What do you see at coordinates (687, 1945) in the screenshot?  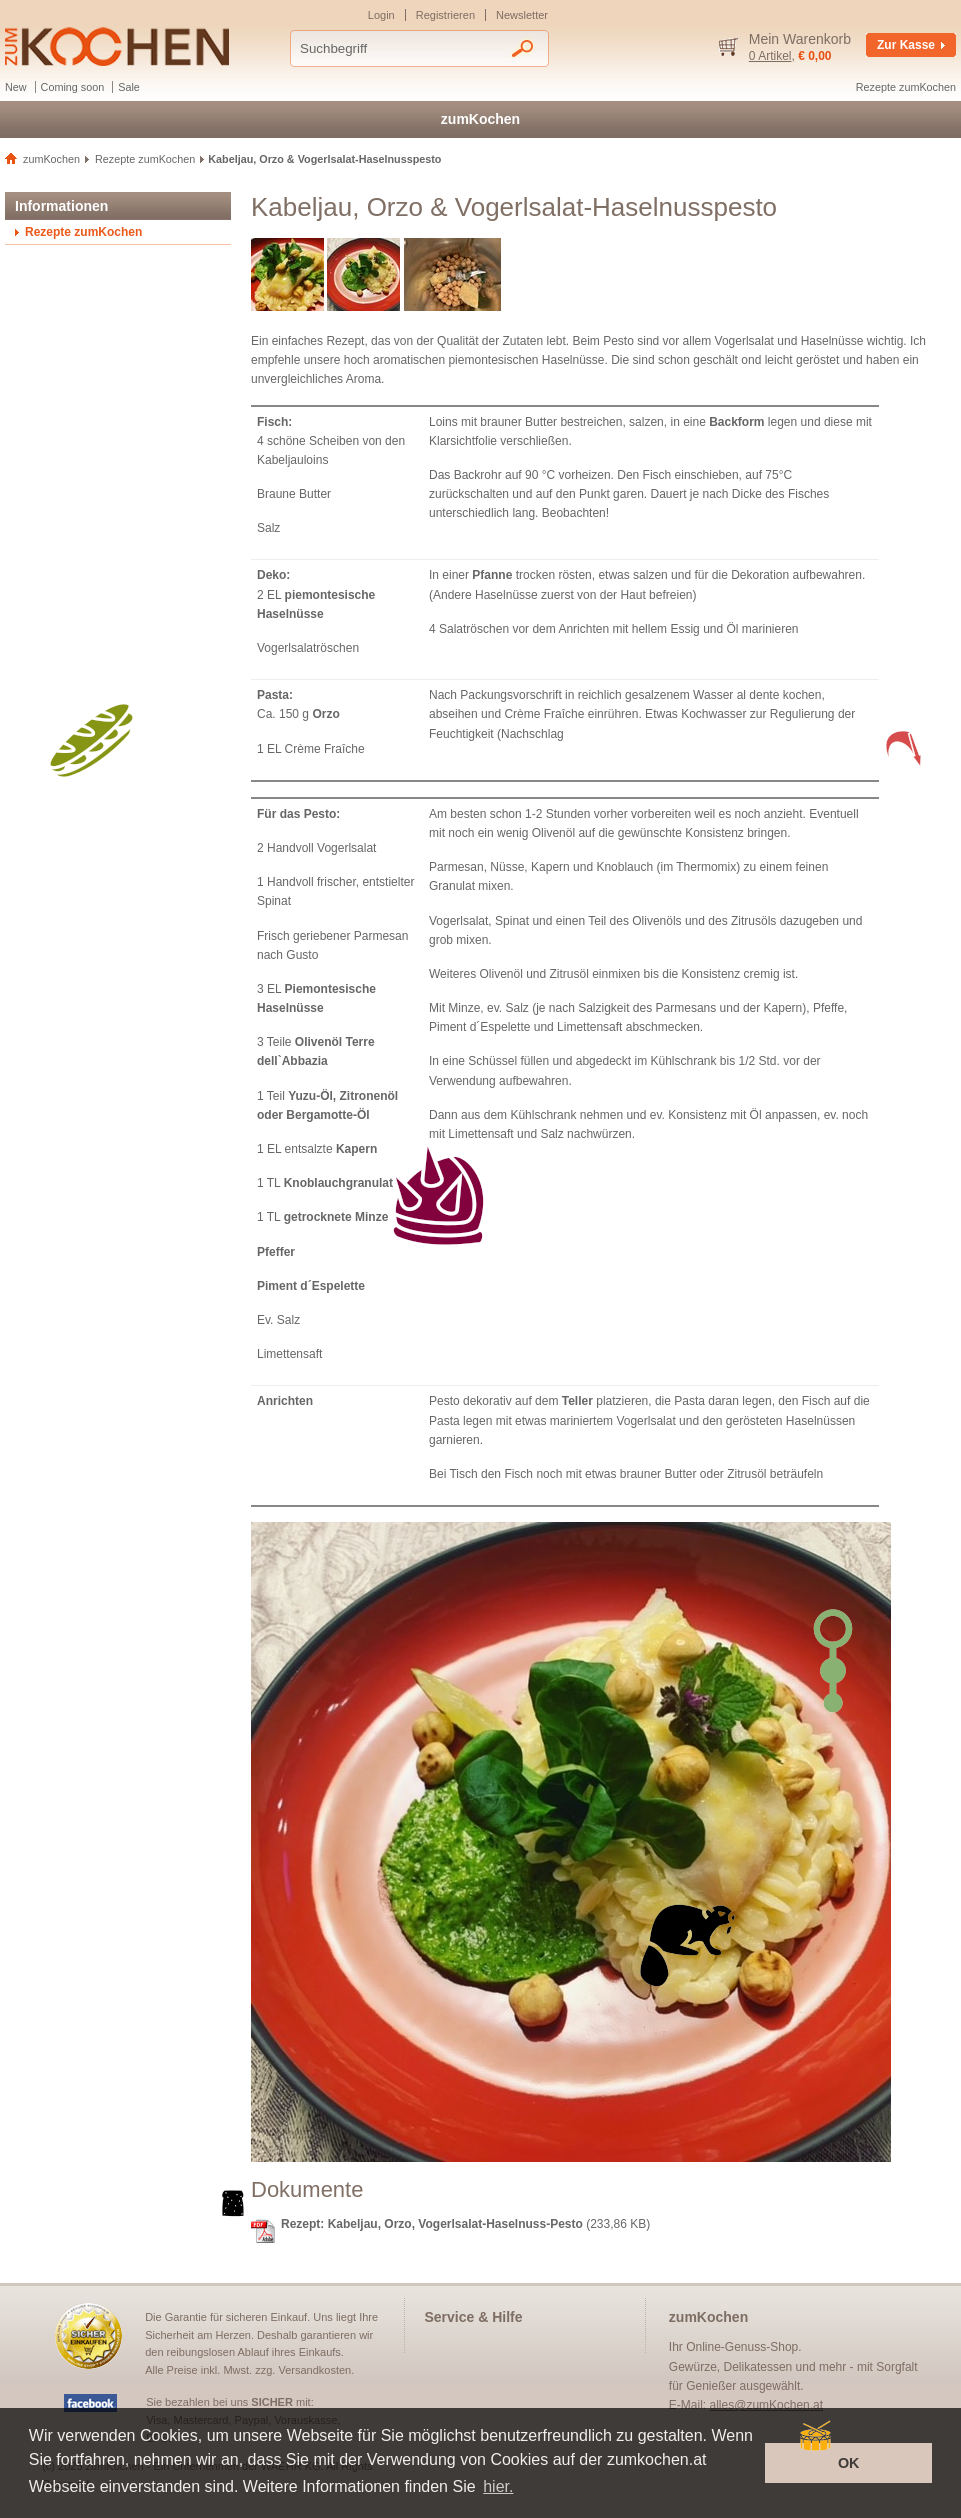 I see `beaver mascot or wildlife game element` at bounding box center [687, 1945].